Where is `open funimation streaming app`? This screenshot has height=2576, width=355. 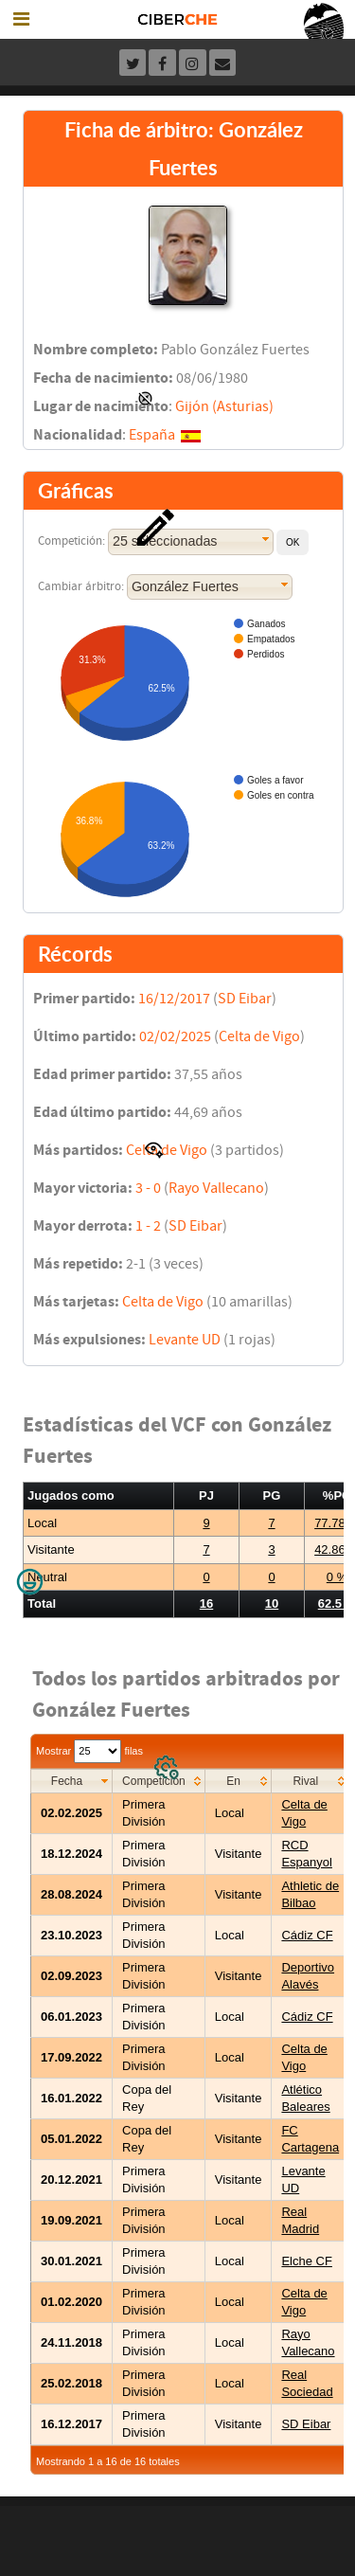
open funimation streaming app is located at coordinates (29, 1581).